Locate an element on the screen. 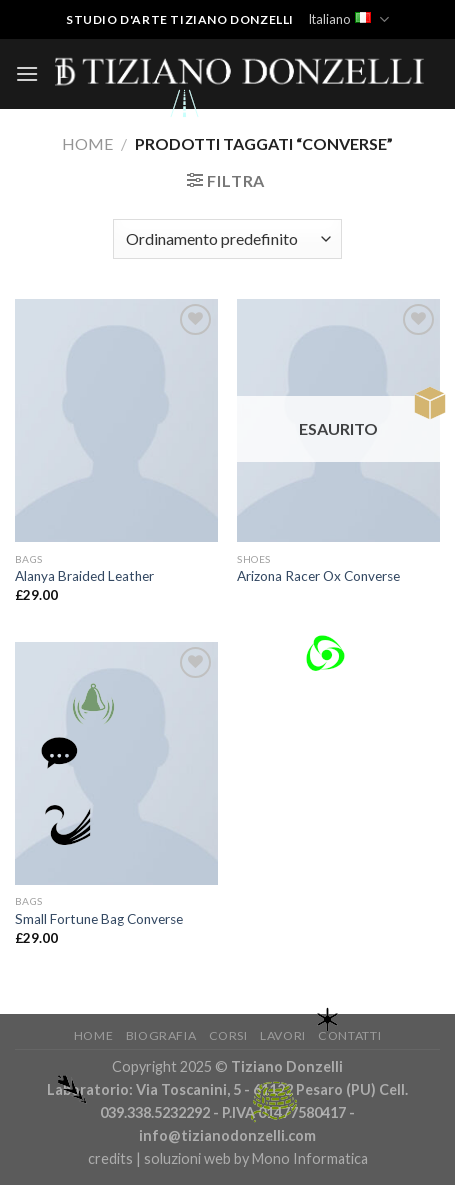 This screenshot has width=455, height=1185. compose a new message or chat is located at coordinates (59, 752).